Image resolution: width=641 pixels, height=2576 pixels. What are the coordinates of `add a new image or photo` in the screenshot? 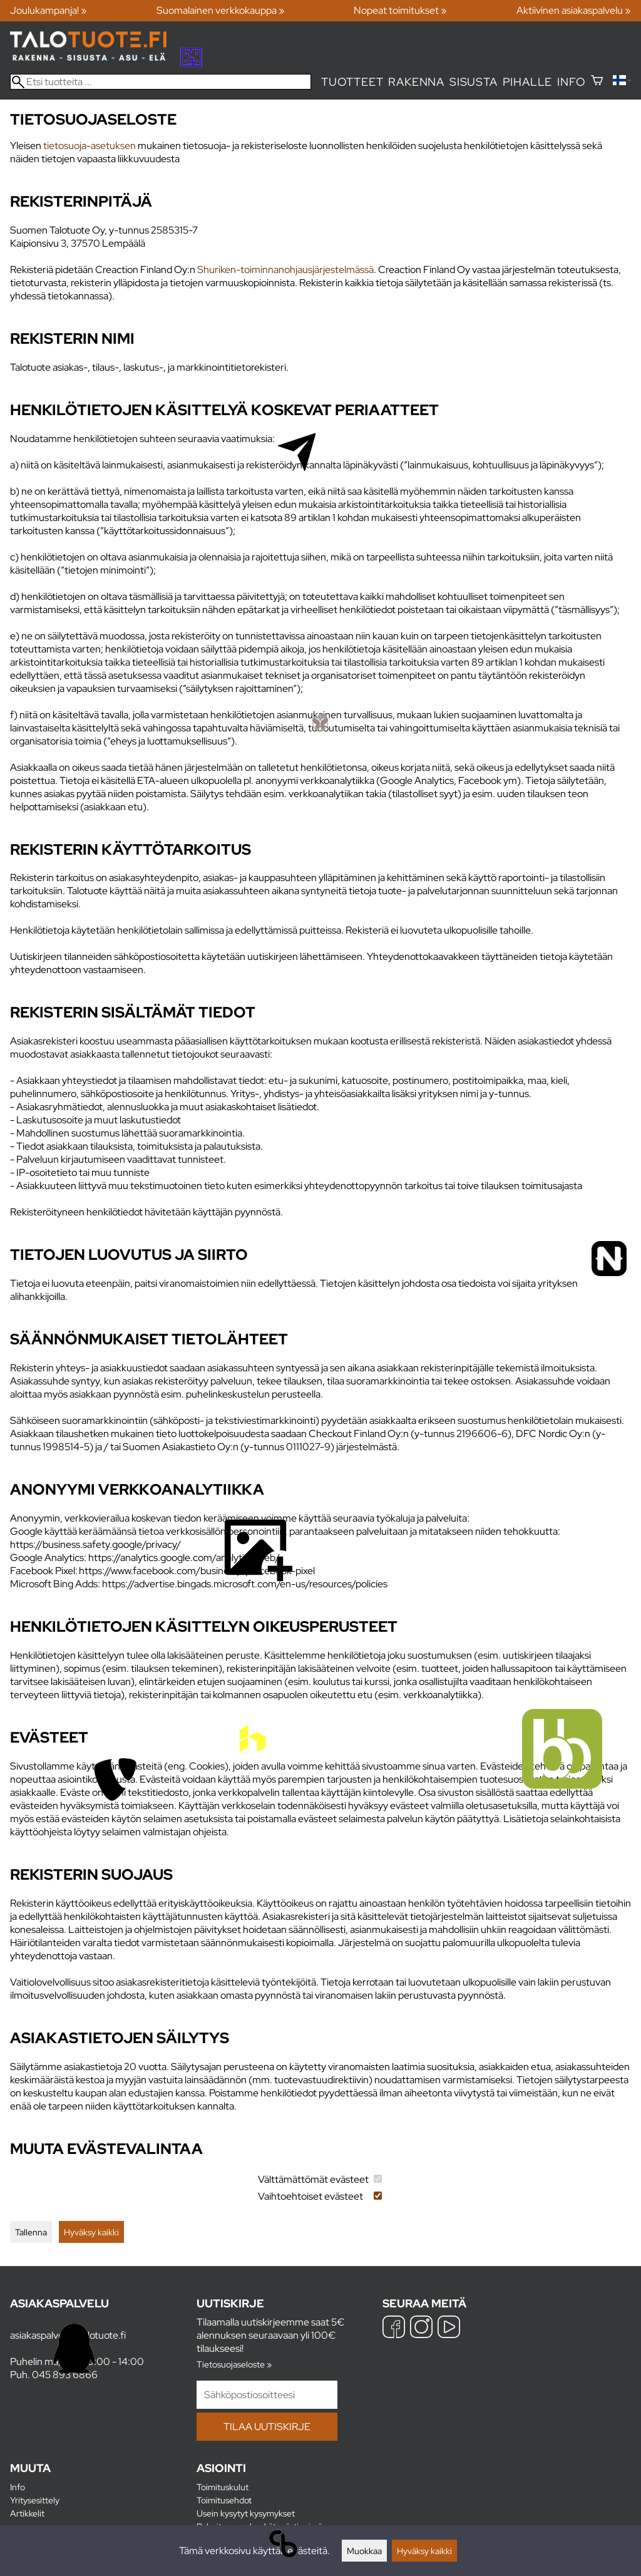 It's located at (255, 1547).